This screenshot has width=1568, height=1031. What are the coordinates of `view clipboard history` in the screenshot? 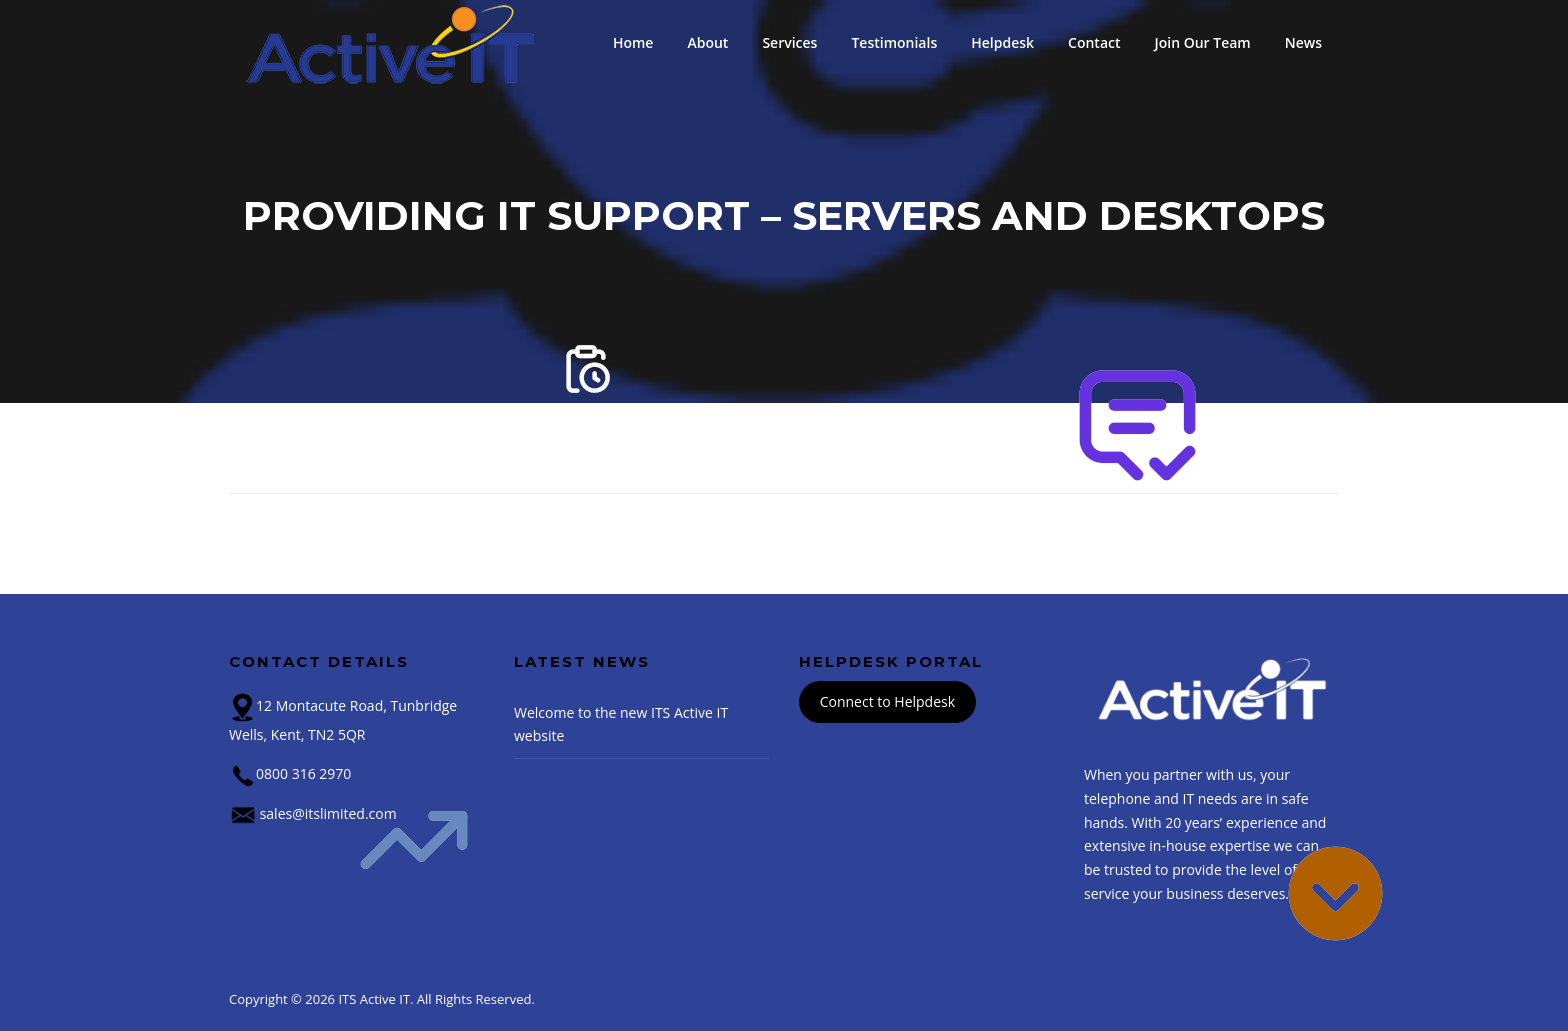 It's located at (586, 369).